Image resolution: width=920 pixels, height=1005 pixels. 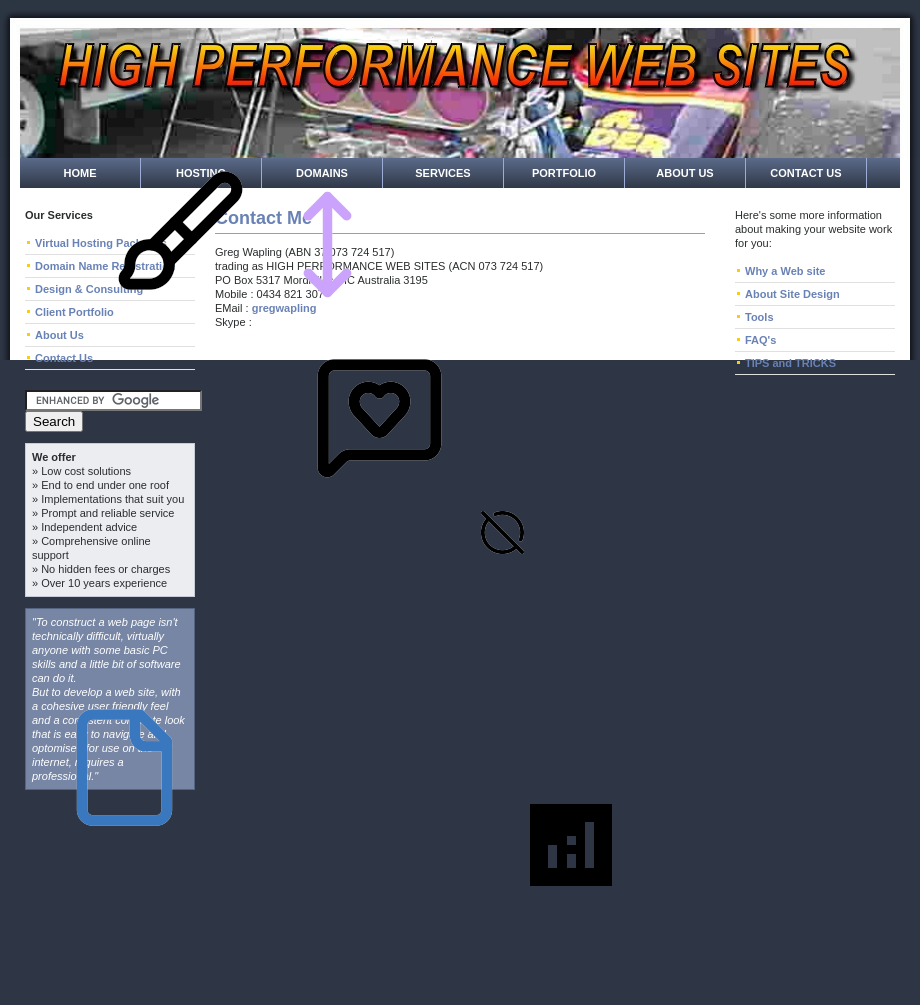 I want to click on access drawing or painting tools, so click(x=180, y=233).